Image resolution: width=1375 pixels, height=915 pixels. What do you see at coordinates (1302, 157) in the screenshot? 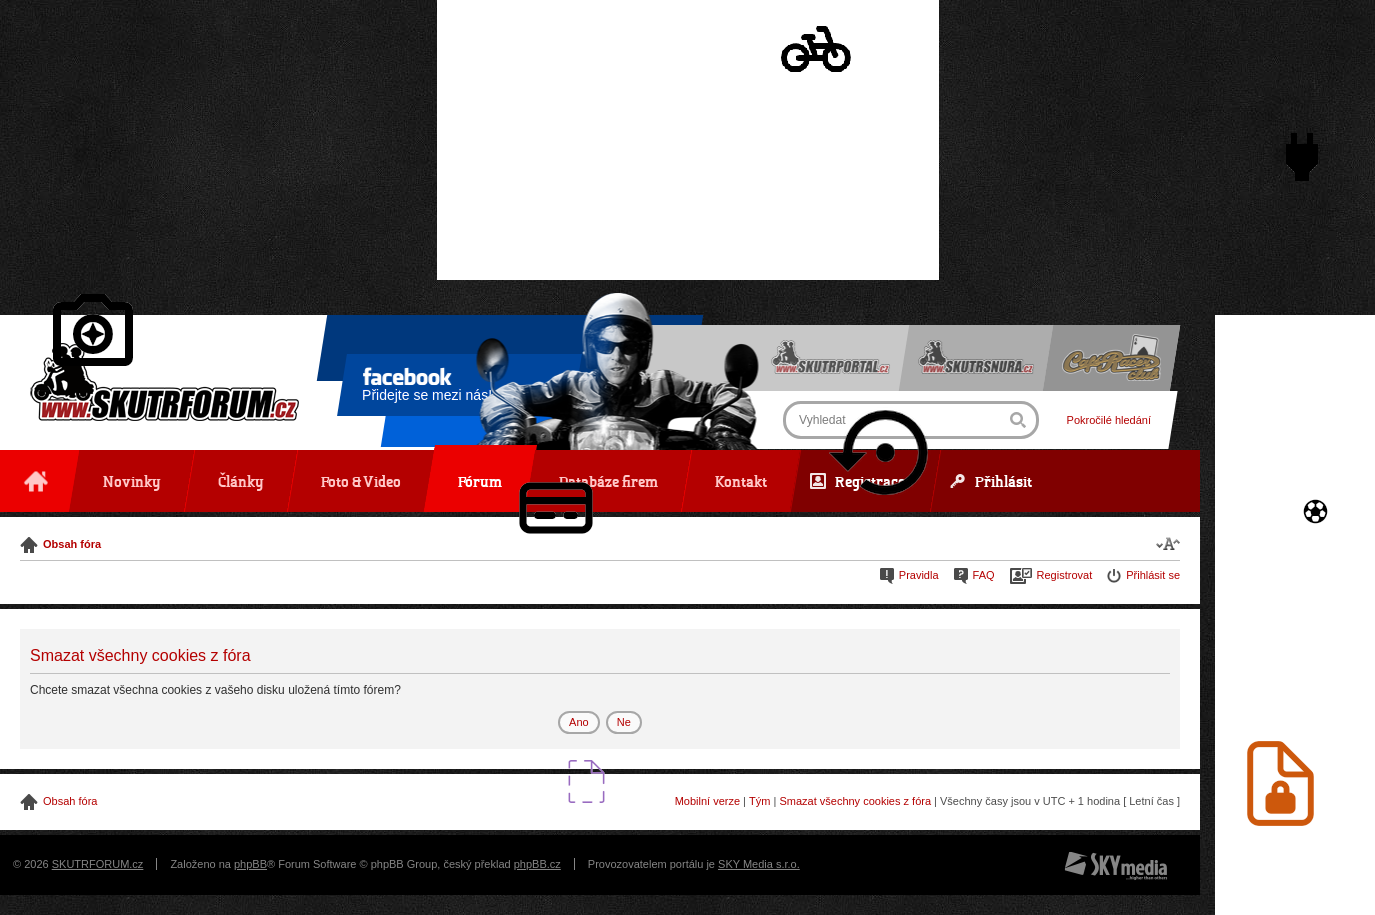
I see `indicates device is charging or connected to power` at bounding box center [1302, 157].